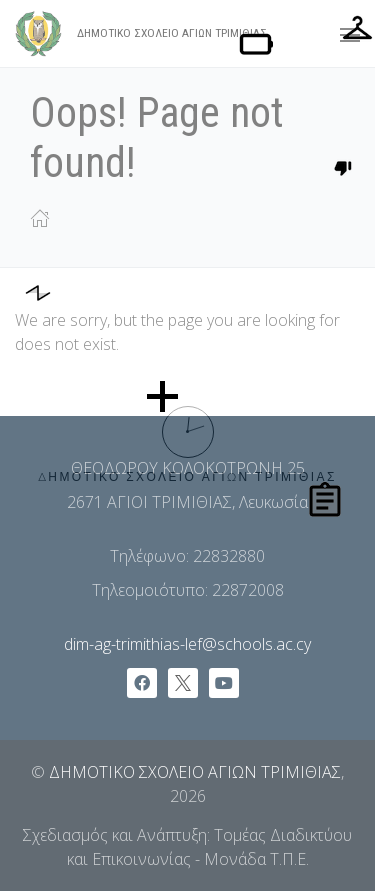 Image resolution: width=375 pixels, height=891 pixels. I want to click on dislike or downvote content, so click(343, 168).